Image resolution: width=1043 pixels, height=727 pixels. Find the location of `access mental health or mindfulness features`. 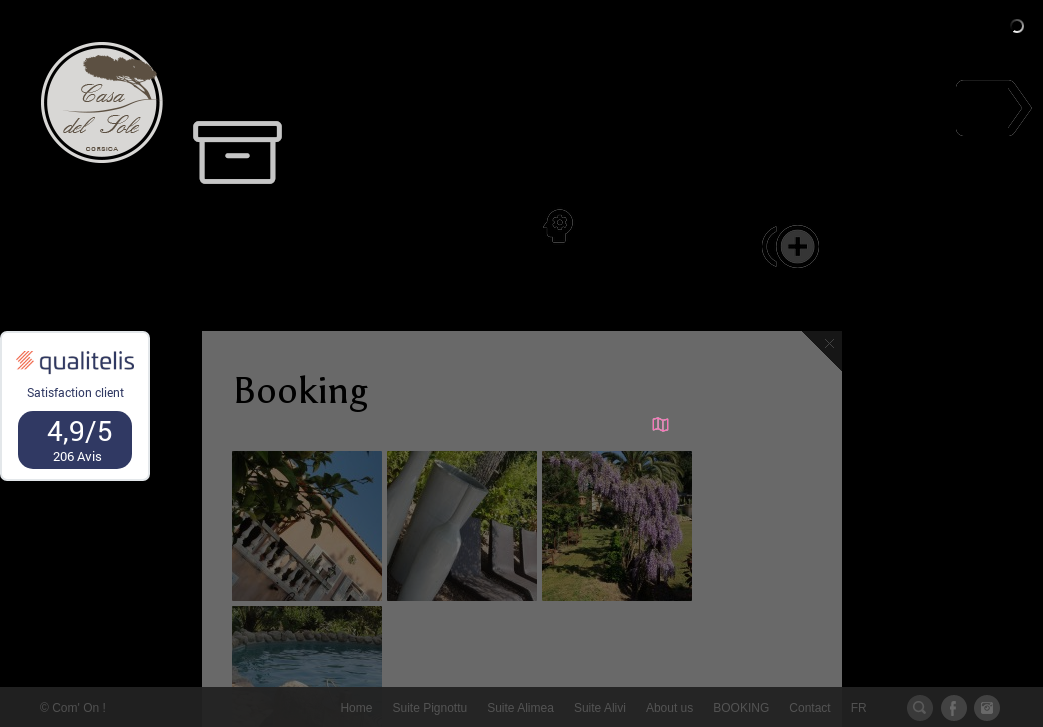

access mental health or mindfulness features is located at coordinates (558, 226).